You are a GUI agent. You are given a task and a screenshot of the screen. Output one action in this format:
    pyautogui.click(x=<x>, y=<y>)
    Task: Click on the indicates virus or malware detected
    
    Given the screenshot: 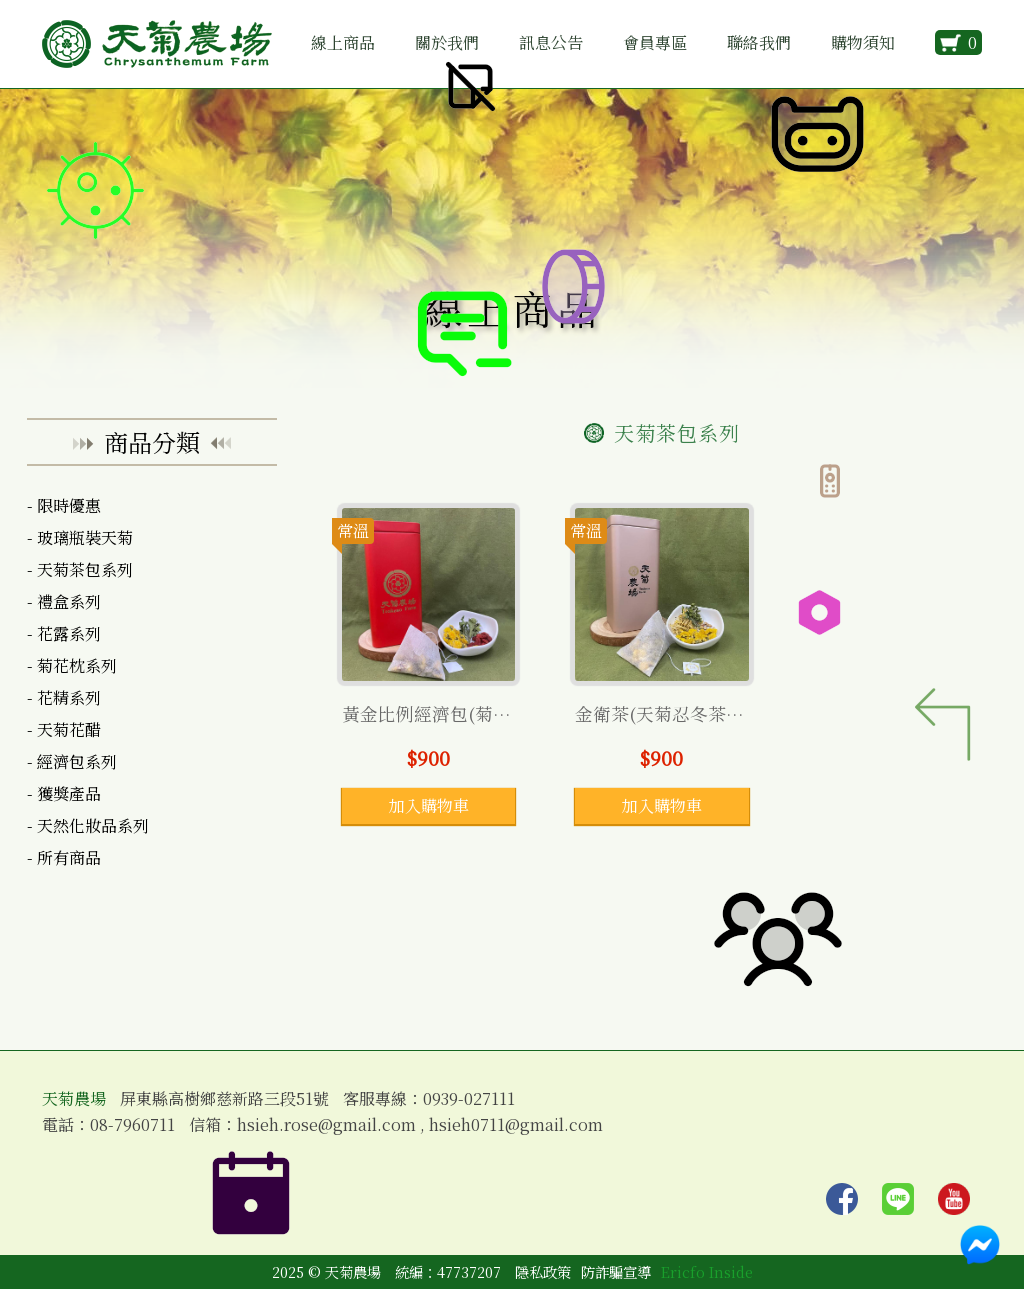 What is the action you would take?
    pyautogui.click(x=95, y=190)
    